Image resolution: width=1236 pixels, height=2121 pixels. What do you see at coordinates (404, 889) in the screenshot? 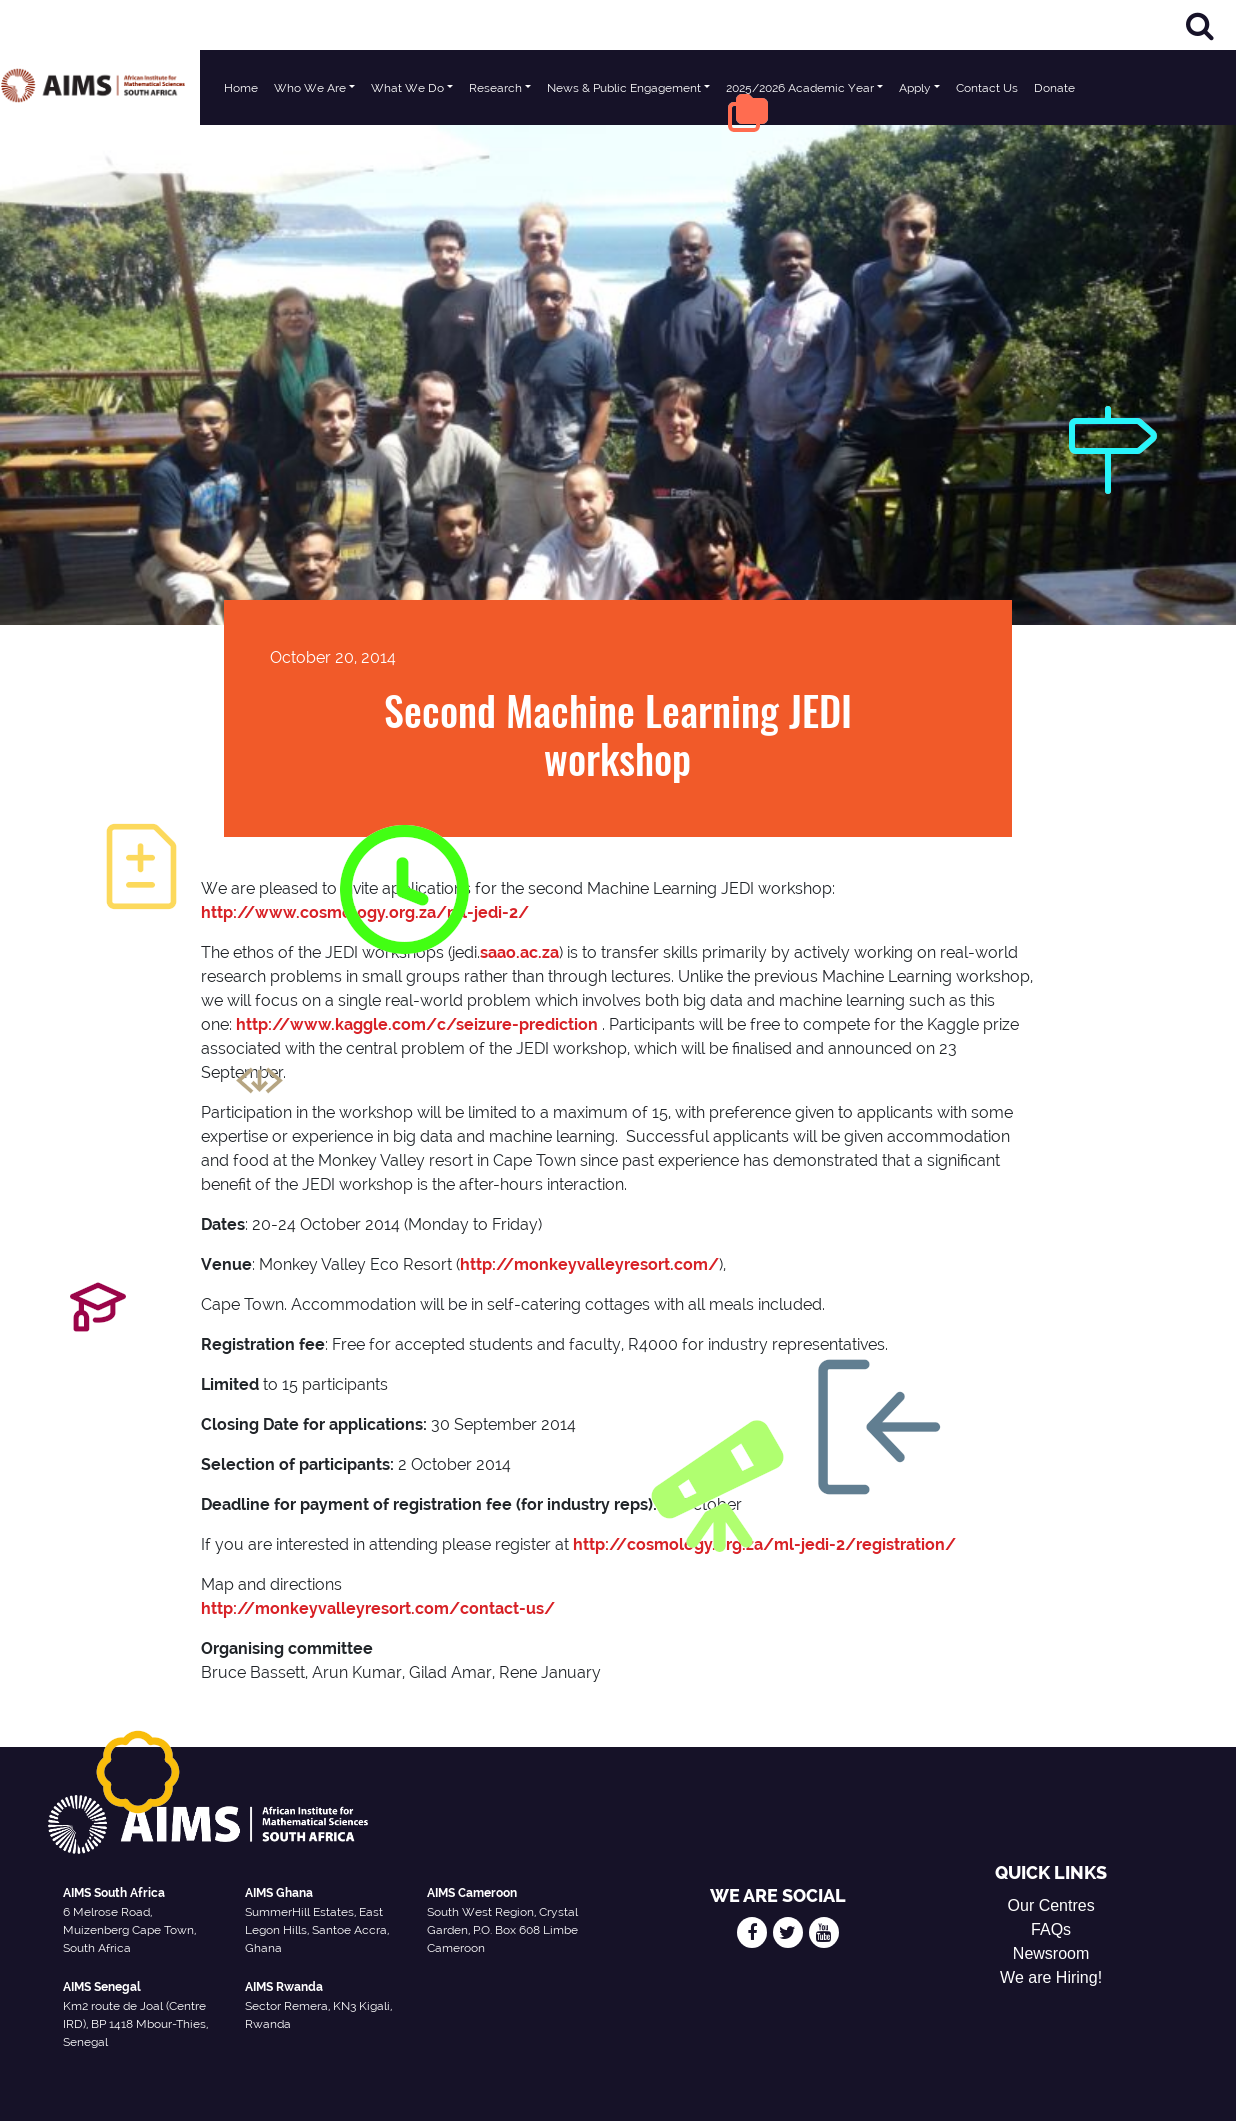
I see `view timestamp or time-related information` at bounding box center [404, 889].